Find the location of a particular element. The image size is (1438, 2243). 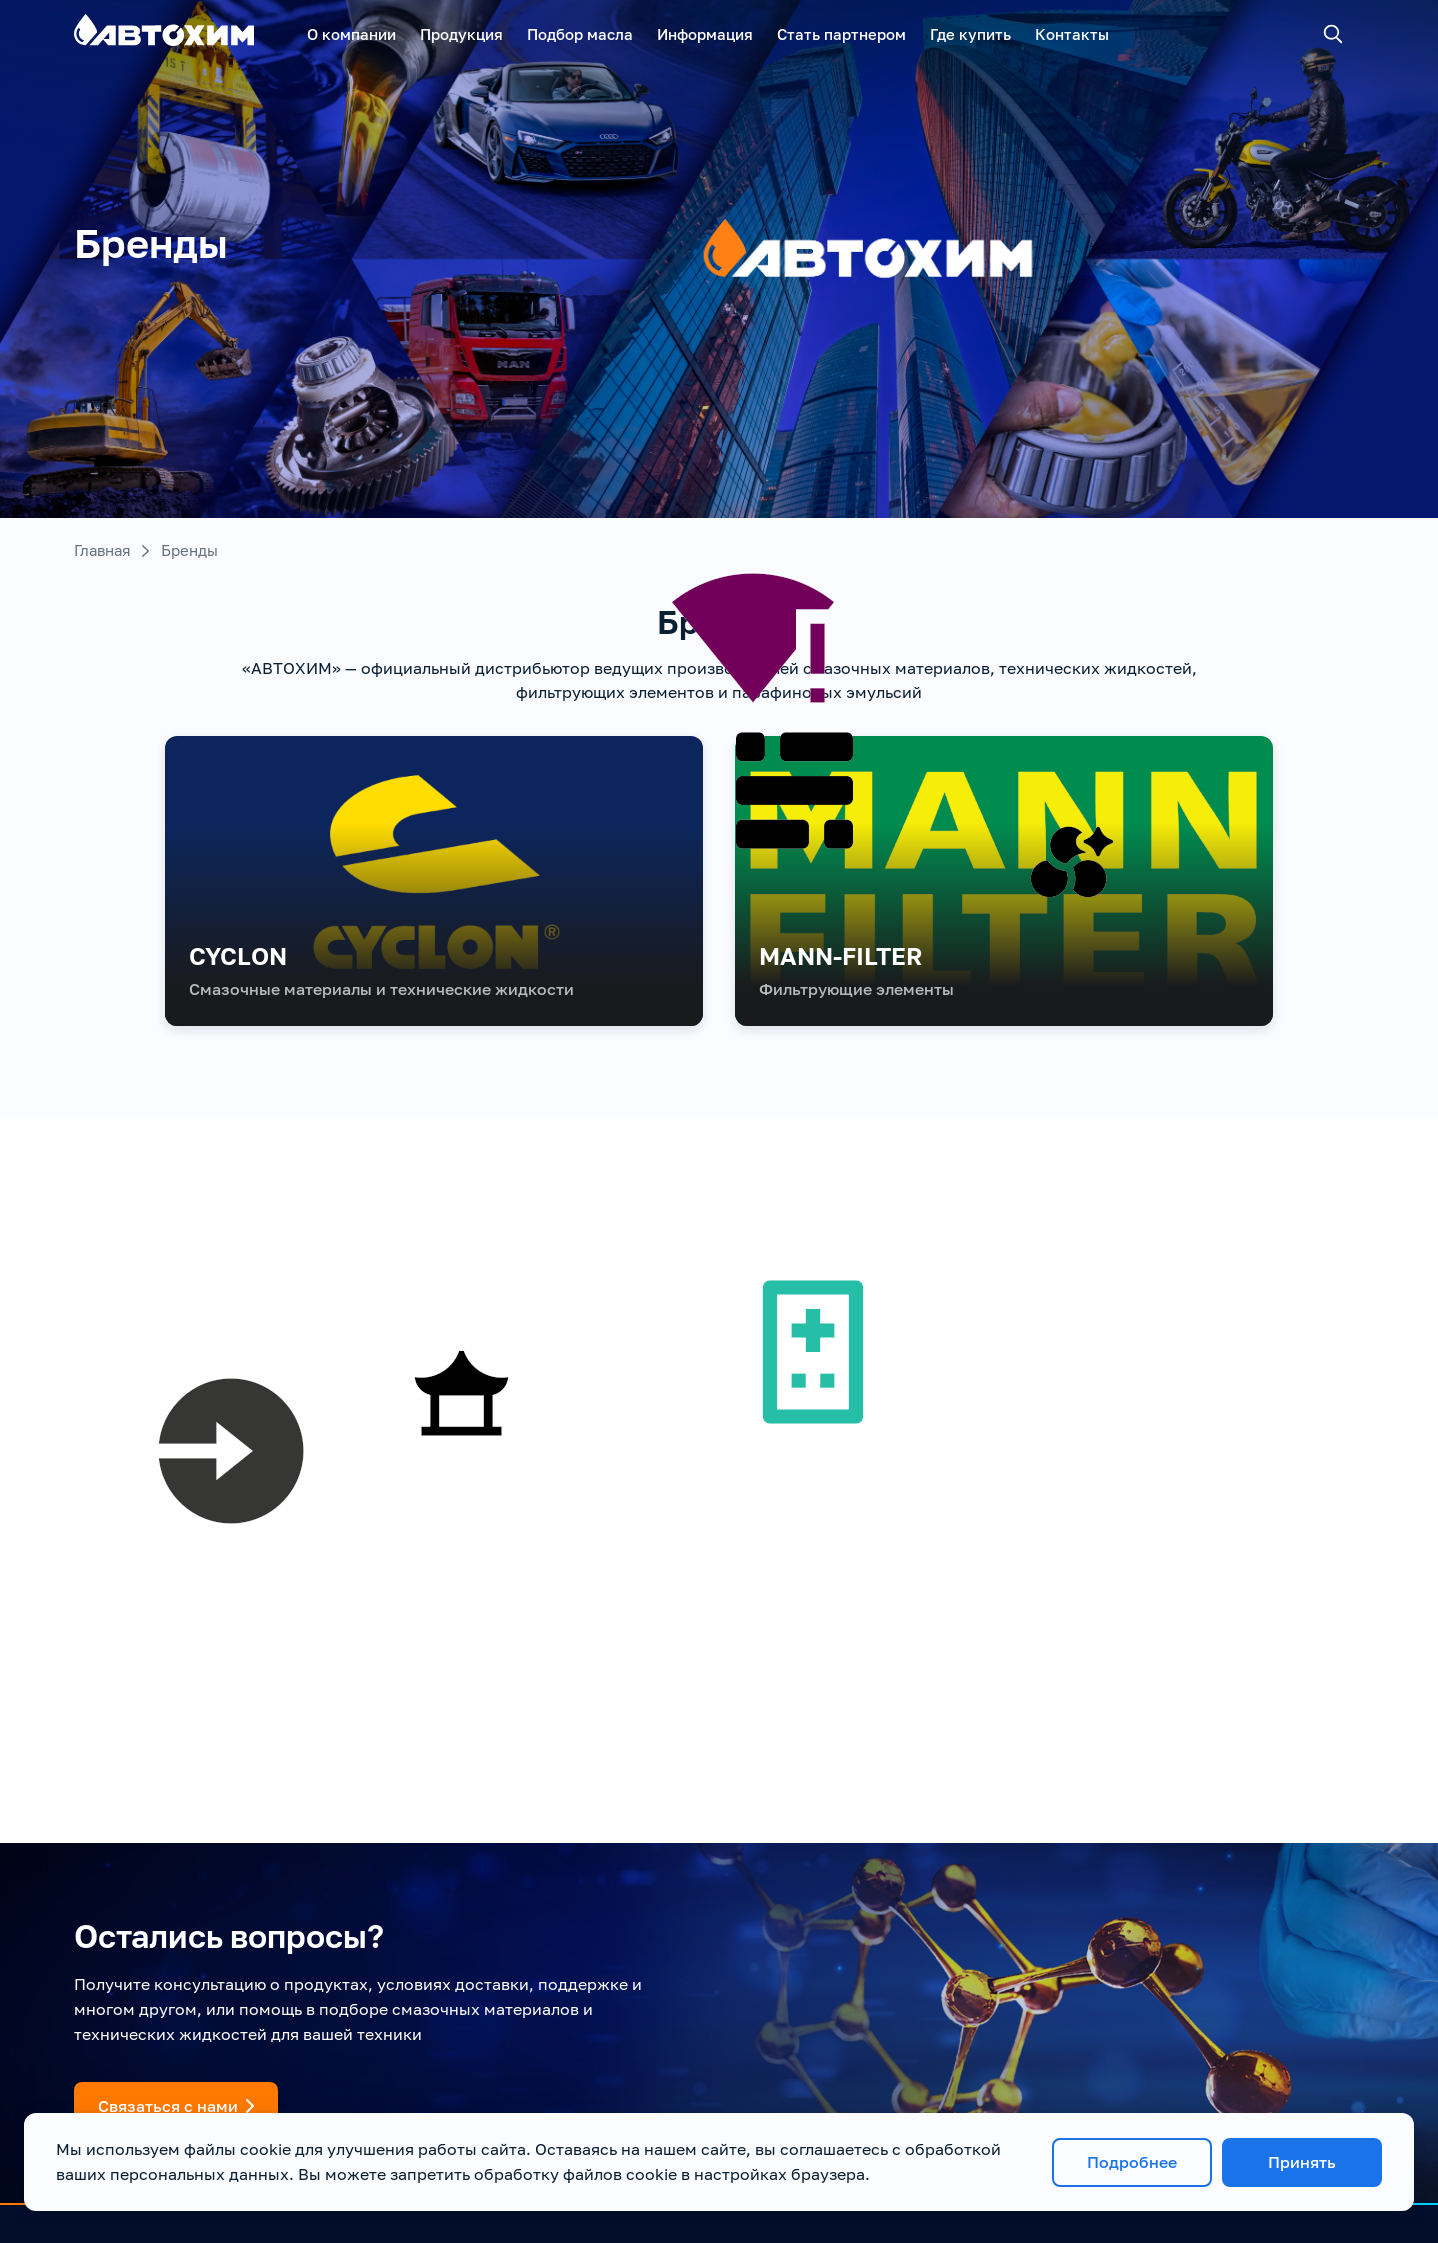

open baserow database application is located at coordinates (794, 790).